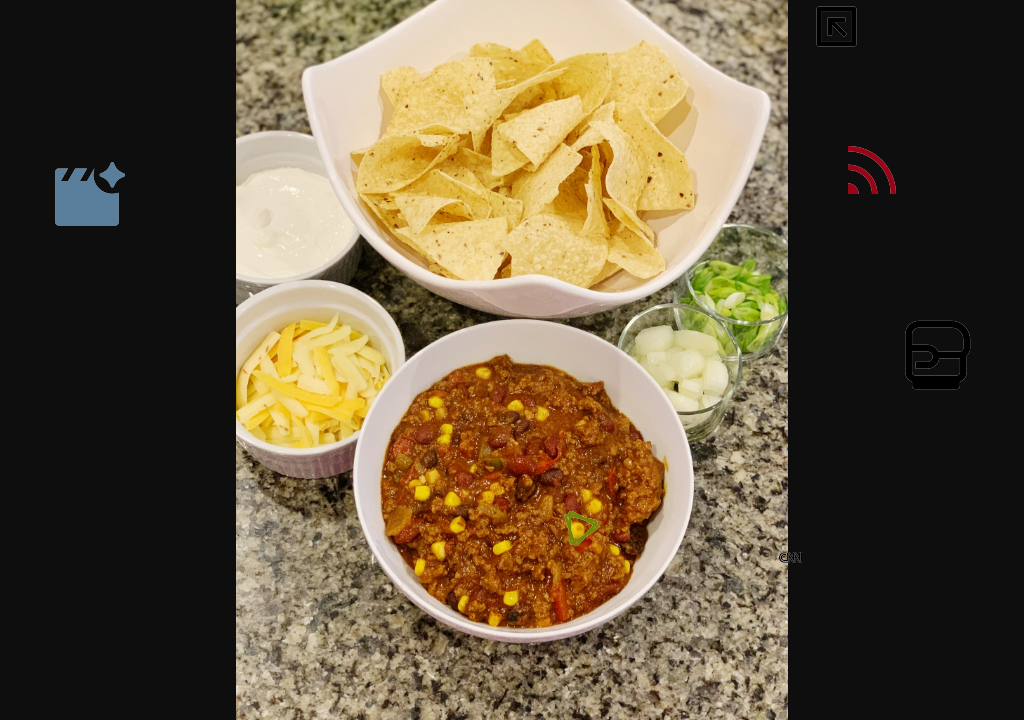 This screenshot has width=1024, height=720. What do you see at coordinates (936, 355) in the screenshot?
I see `boxing or combat sports category` at bounding box center [936, 355].